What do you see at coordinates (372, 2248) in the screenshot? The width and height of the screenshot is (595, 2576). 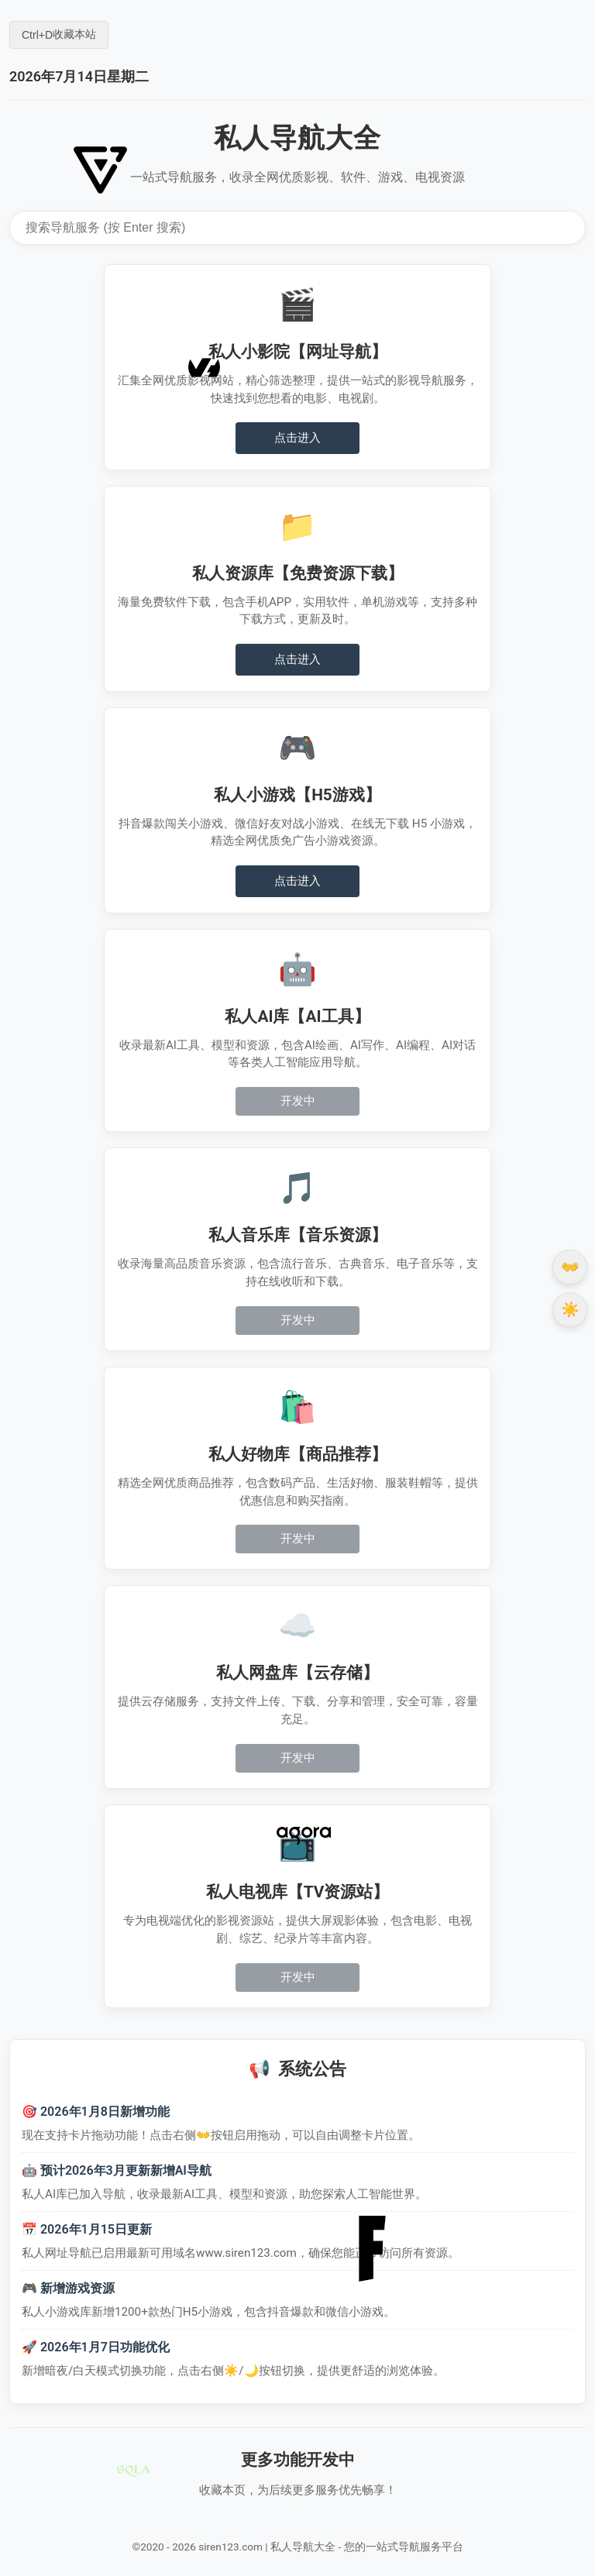 I see `launch fortnite game` at bounding box center [372, 2248].